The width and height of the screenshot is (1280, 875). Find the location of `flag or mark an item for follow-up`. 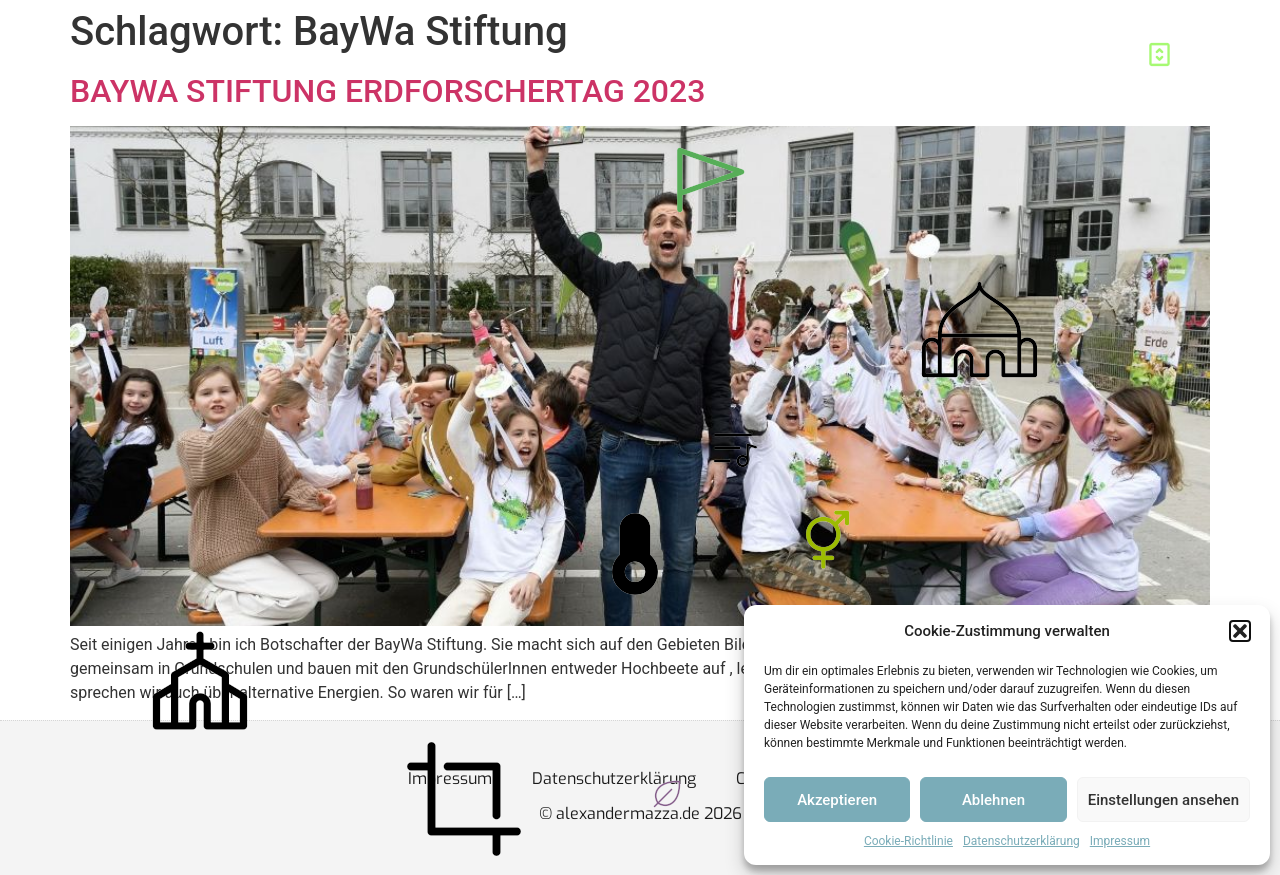

flag or mark an item for follow-up is located at coordinates (704, 180).